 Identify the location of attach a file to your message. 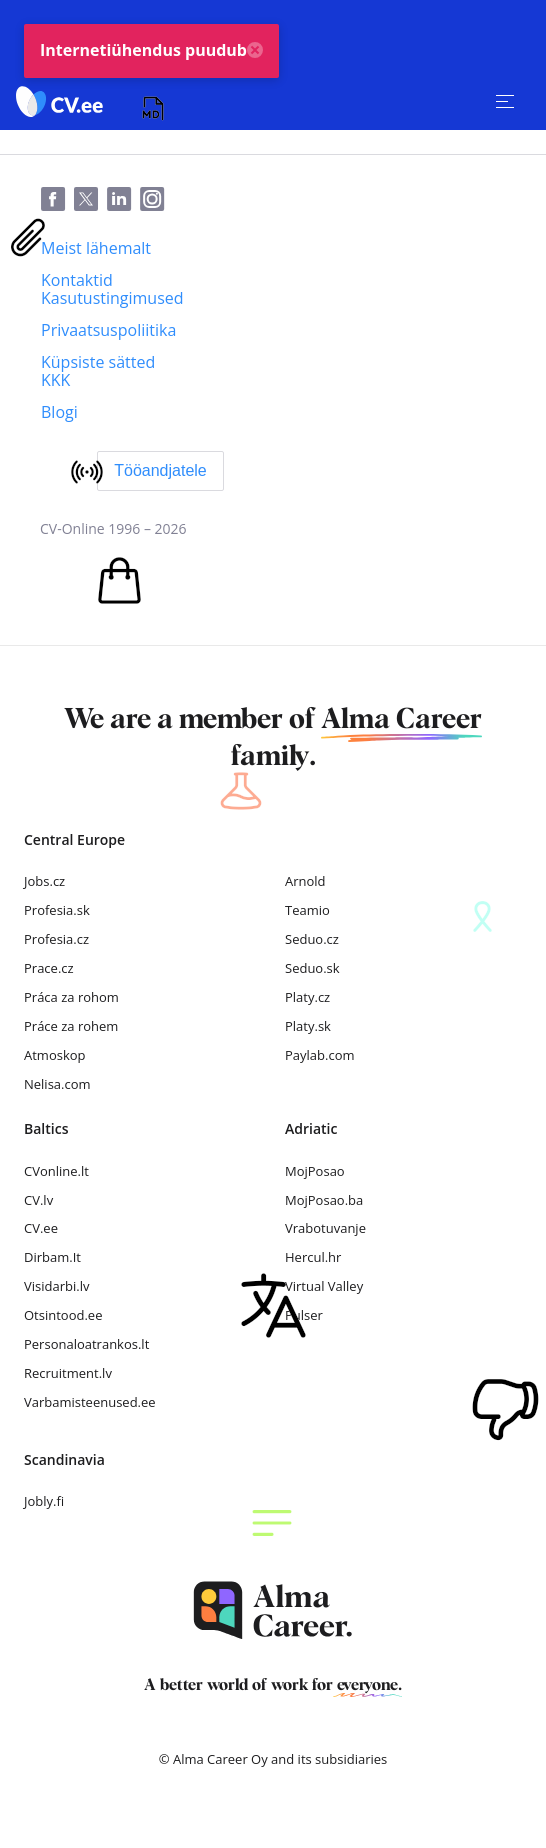
(28, 237).